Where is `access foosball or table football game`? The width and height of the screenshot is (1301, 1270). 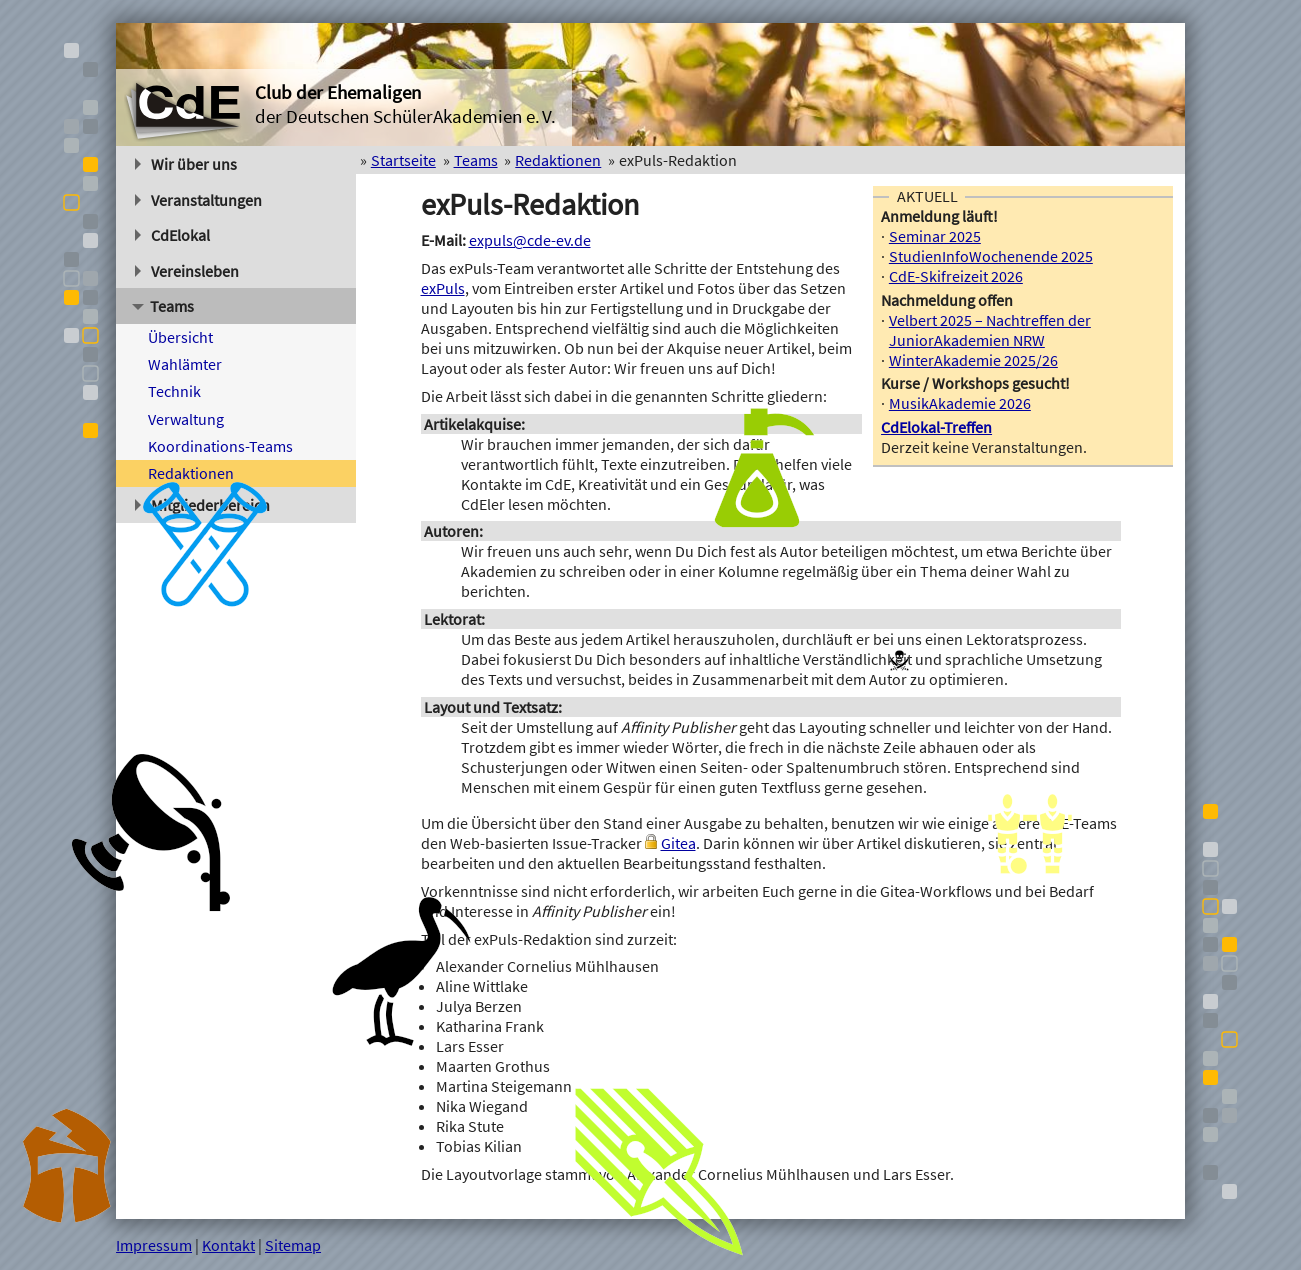
access foosball or table football game is located at coordinates (1030, 834).